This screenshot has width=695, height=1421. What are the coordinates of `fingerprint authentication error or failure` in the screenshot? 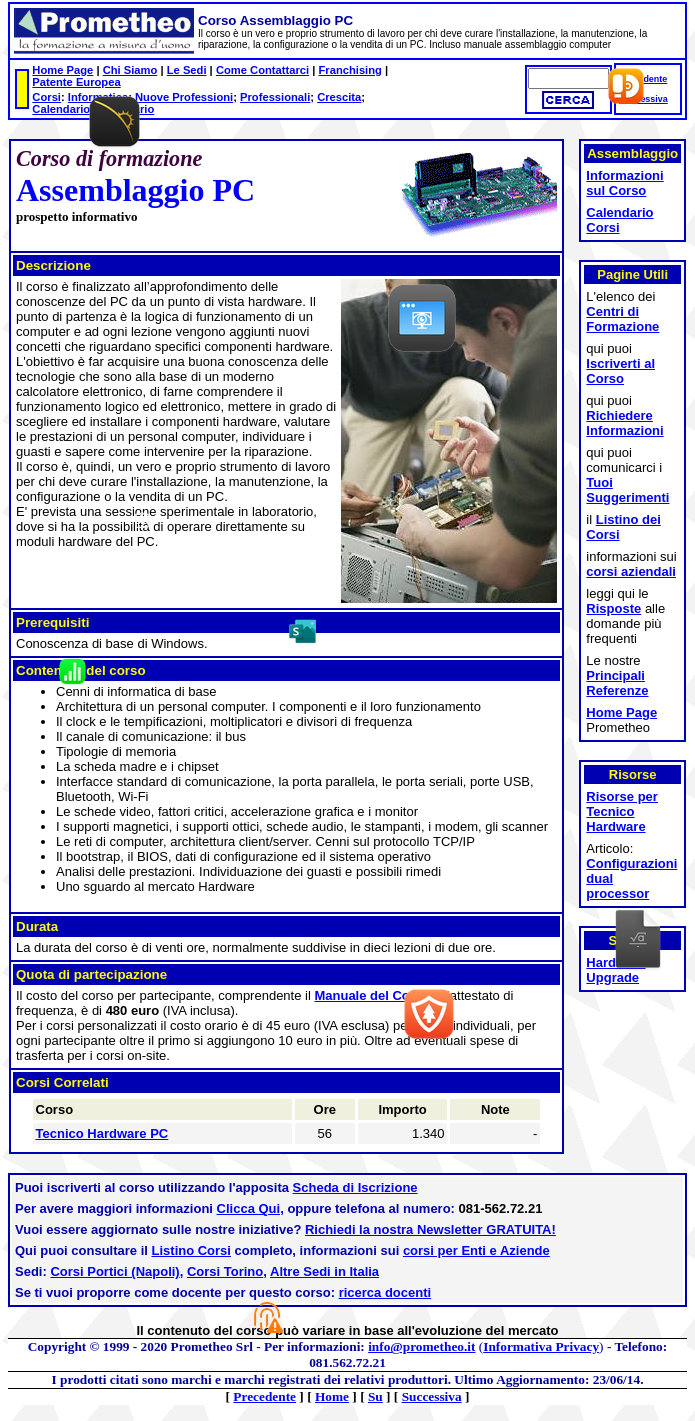 It's located at (268, 1317).